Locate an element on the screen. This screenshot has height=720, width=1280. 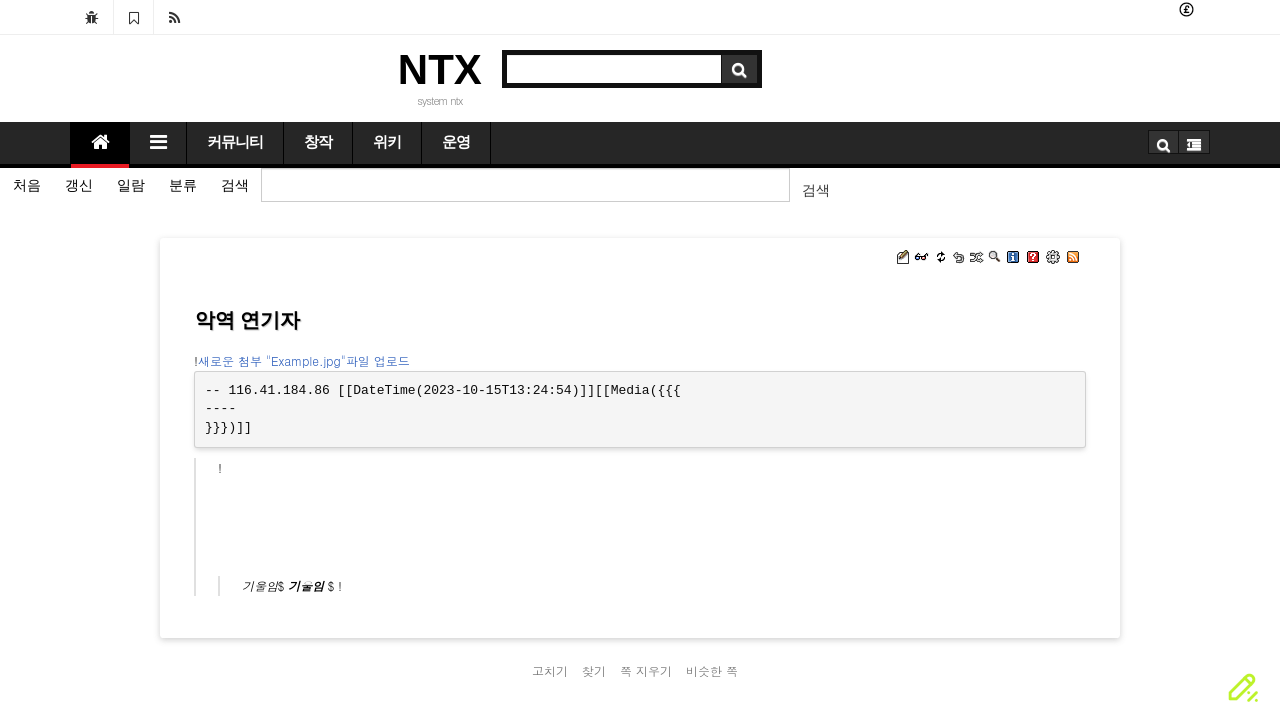
edit or apply a discount code is located at coordinates (1242, 686).